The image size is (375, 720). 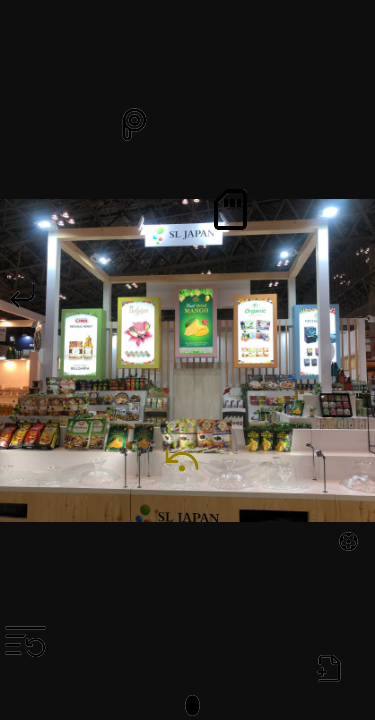 What do you see at coordinates (182, 460) in the screenshot?
I see `undo recent action` at bounding box center [182, 460].